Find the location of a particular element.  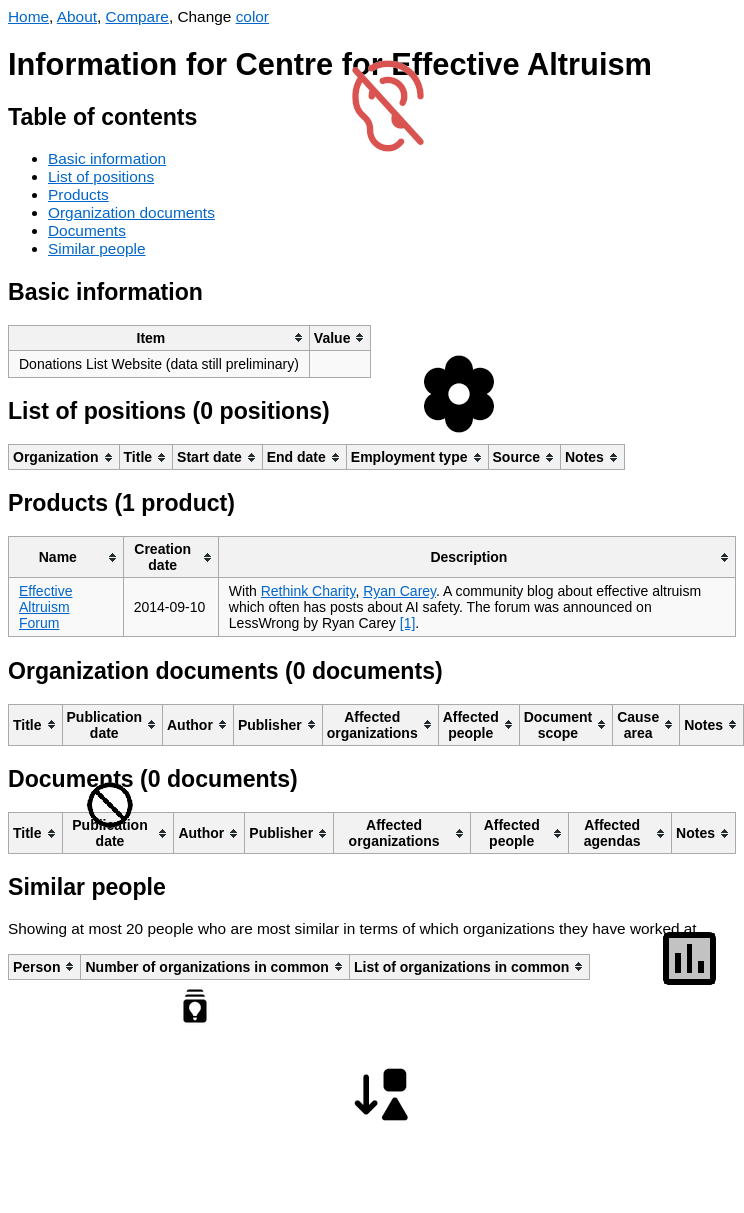

view analytics and reports is located at coordinates (689, 958).